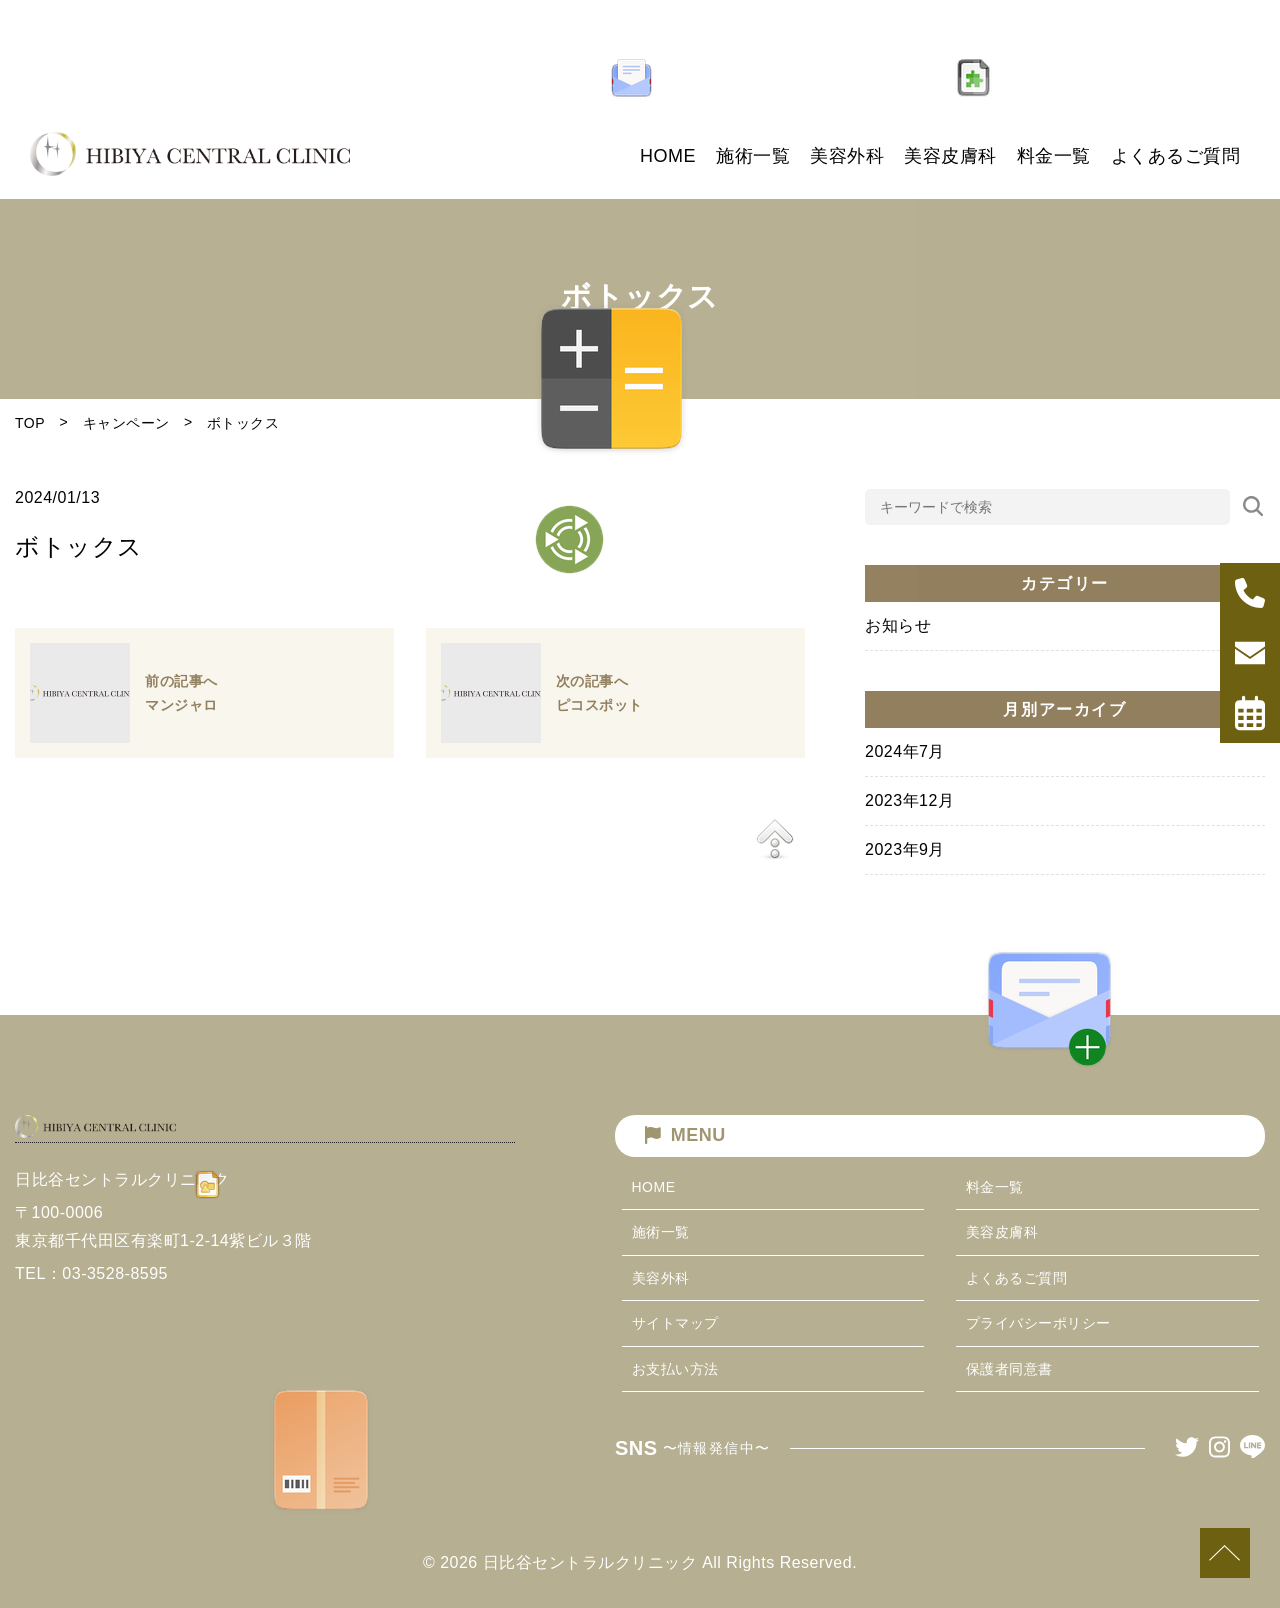  What do you see at coordinates (569, 539) in the screenshot?
I see `open the ubuntu mate start menu or application launcher` at bounding box center [569, 539].